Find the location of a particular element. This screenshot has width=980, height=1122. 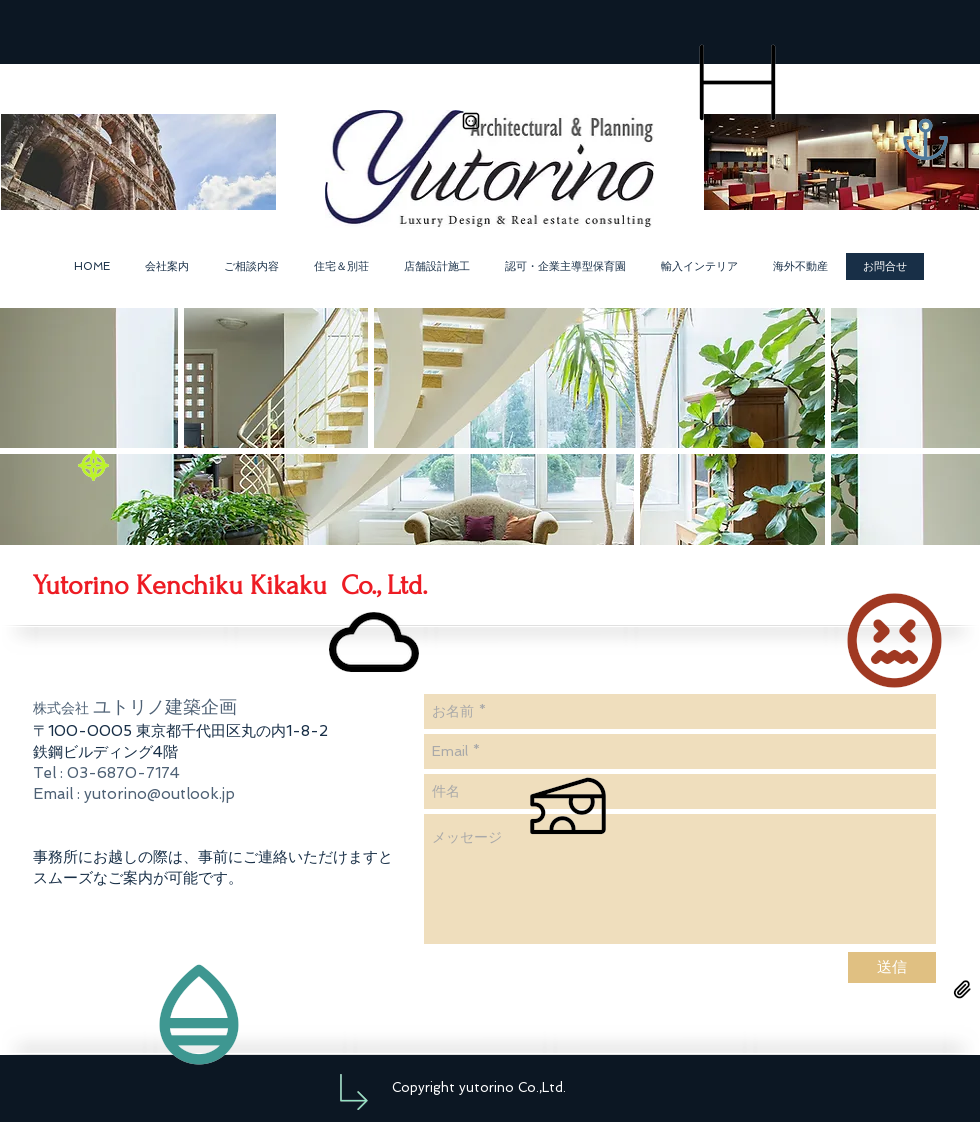

format text as a heading is located at coordinates (737, 82).